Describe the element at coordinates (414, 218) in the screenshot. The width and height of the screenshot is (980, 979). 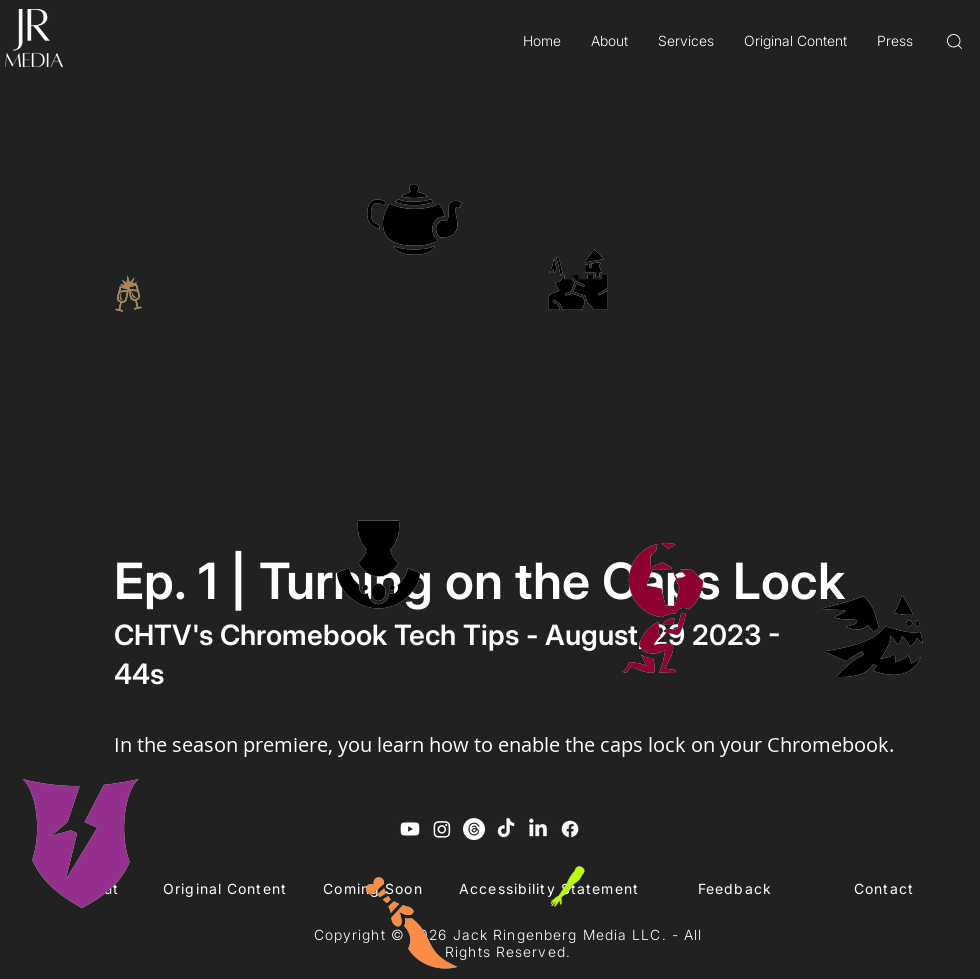
I see `access tea or beverage-related features` at that location.